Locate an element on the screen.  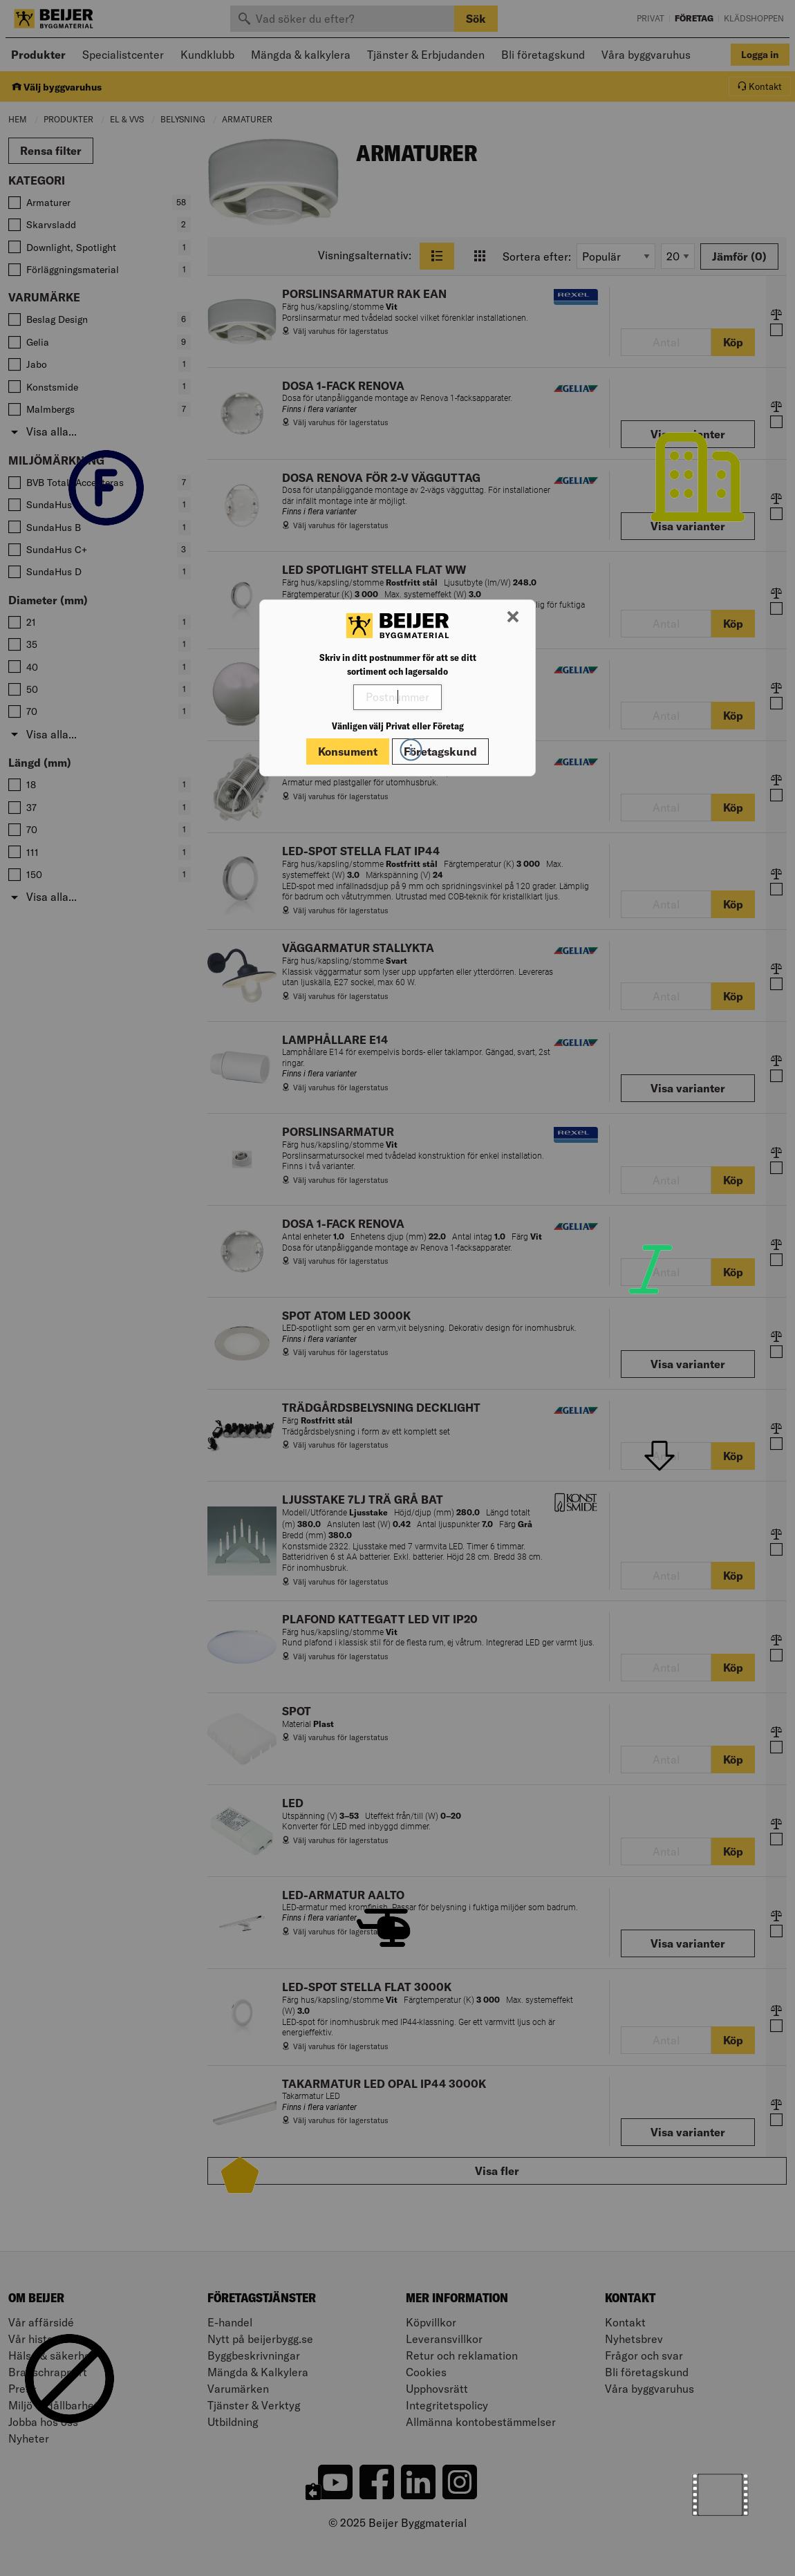
view video or film content is located at coordinates (720, 2501).